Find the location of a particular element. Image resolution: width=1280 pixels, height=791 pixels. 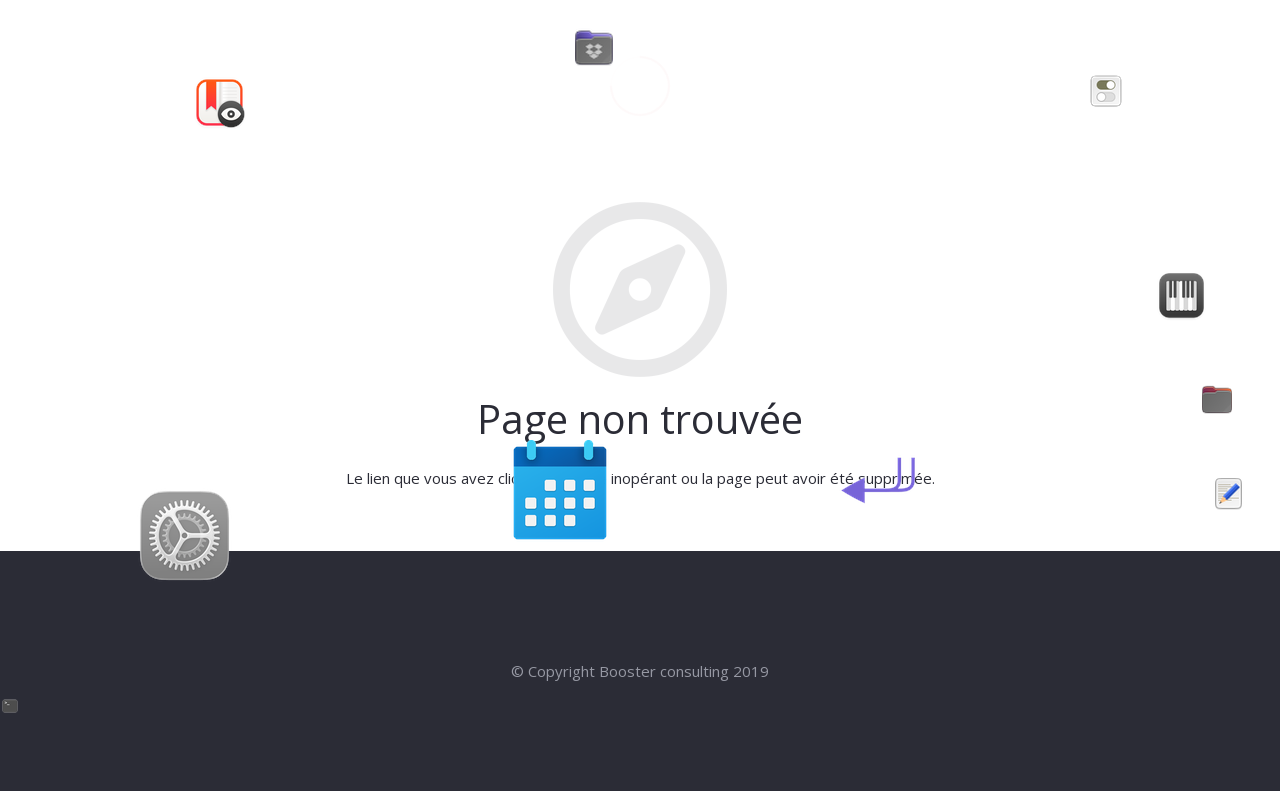

reply all to an email message is located at coordinates (877, 480).